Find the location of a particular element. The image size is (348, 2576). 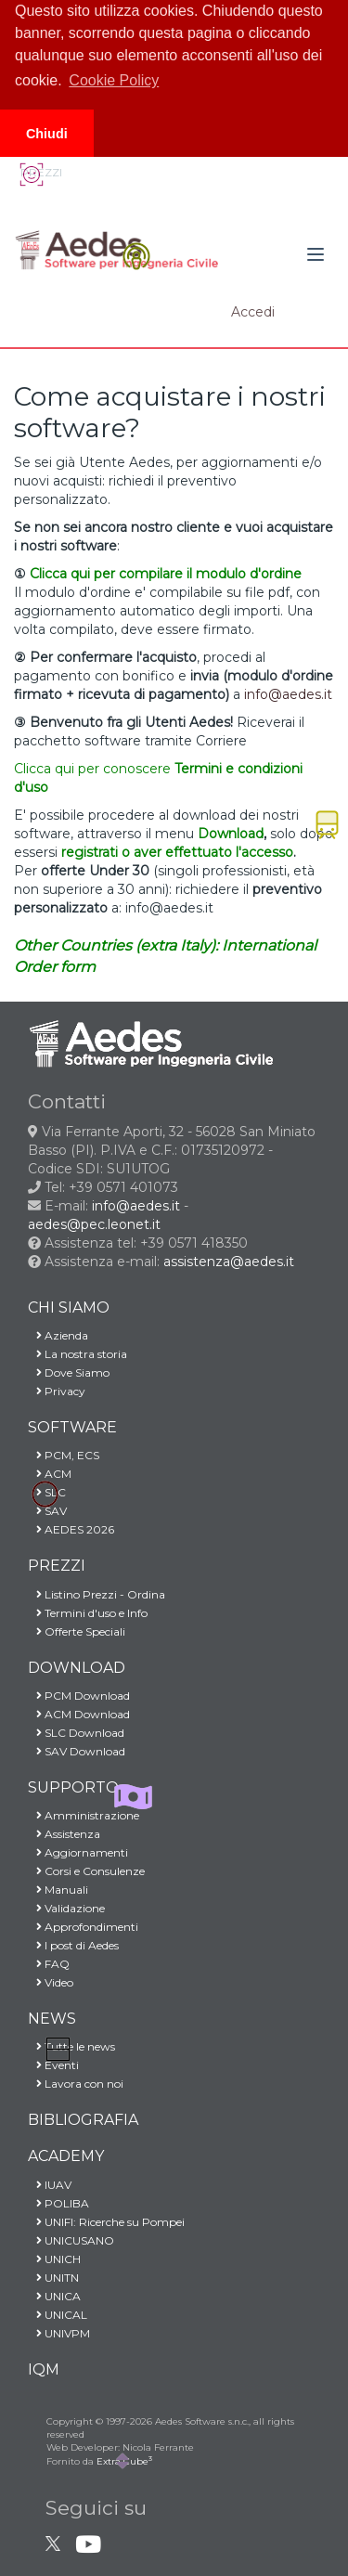

split view into top and bottom panels is located at coordinates (58, 2049).